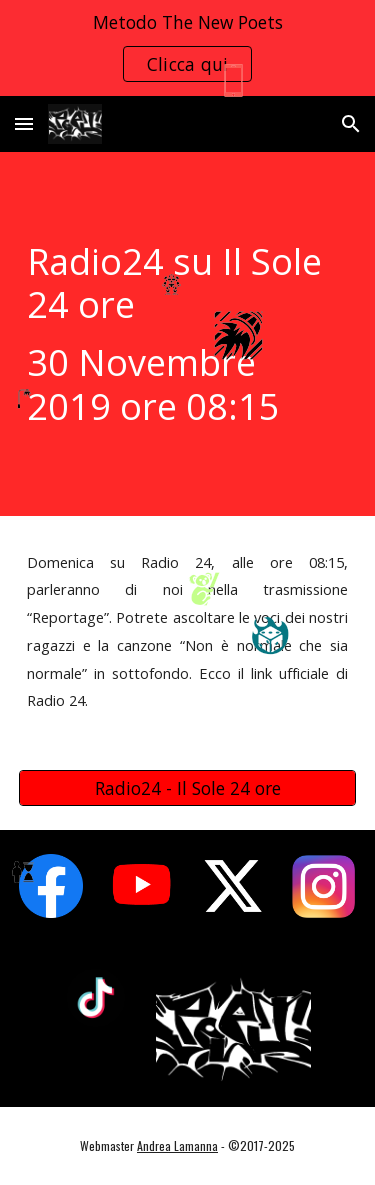  Describe the element at coordinates (238, 335) in the screenshot. I see `activate boost or turbo mode` at that location.